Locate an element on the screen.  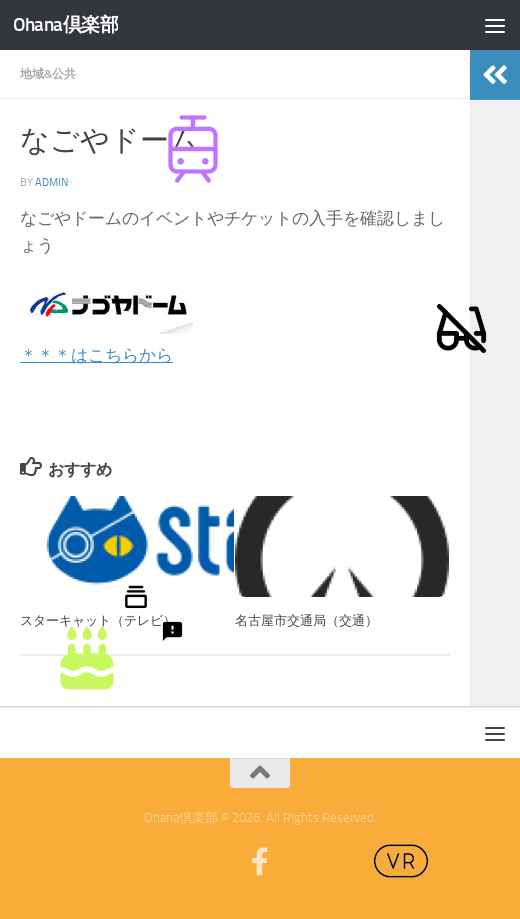
access virtual reality mode or settings is located at coordinates (401, 861).